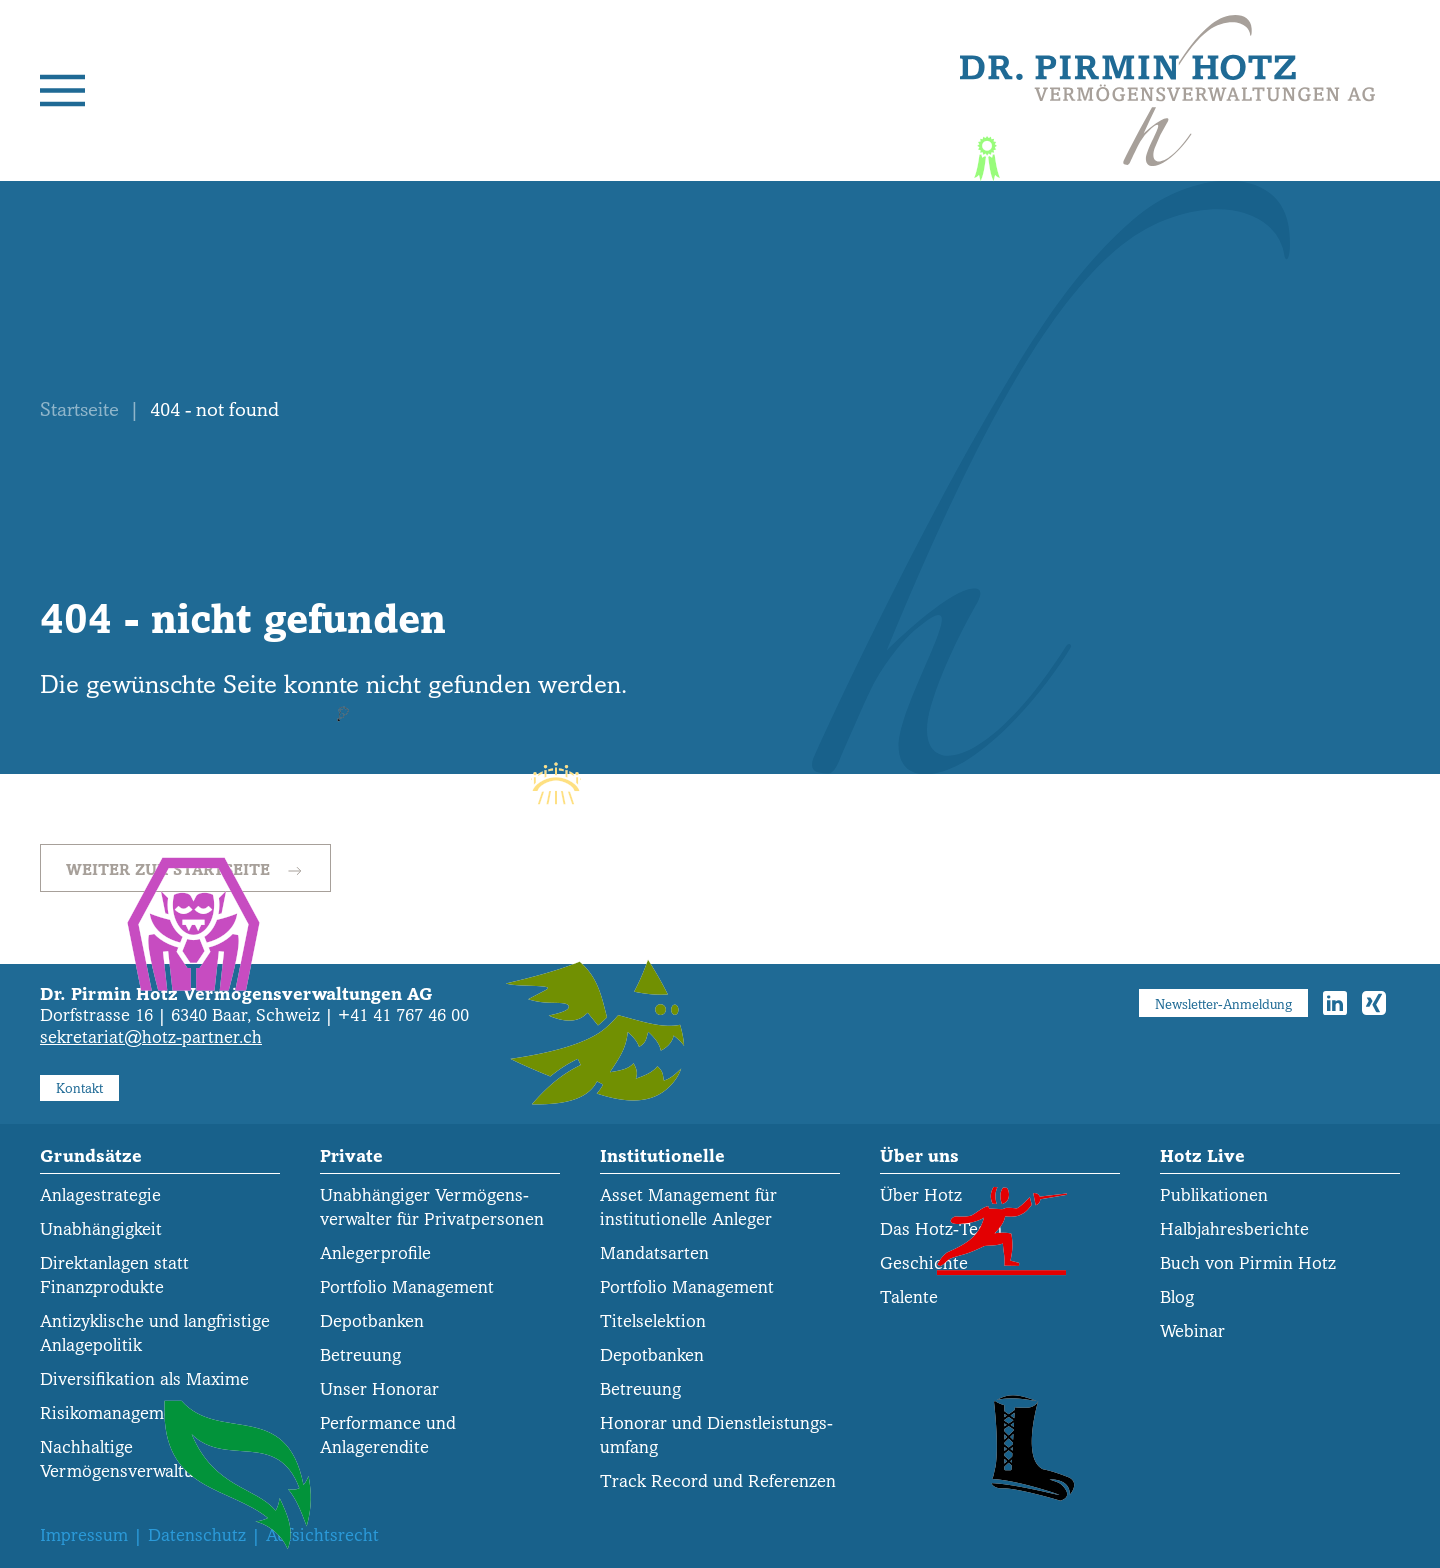 The image size is (1440, 1568). Describe the element at coordinates (556, 779) in the screenshot. I see `access japanese garden or zen-themed content` at that location.